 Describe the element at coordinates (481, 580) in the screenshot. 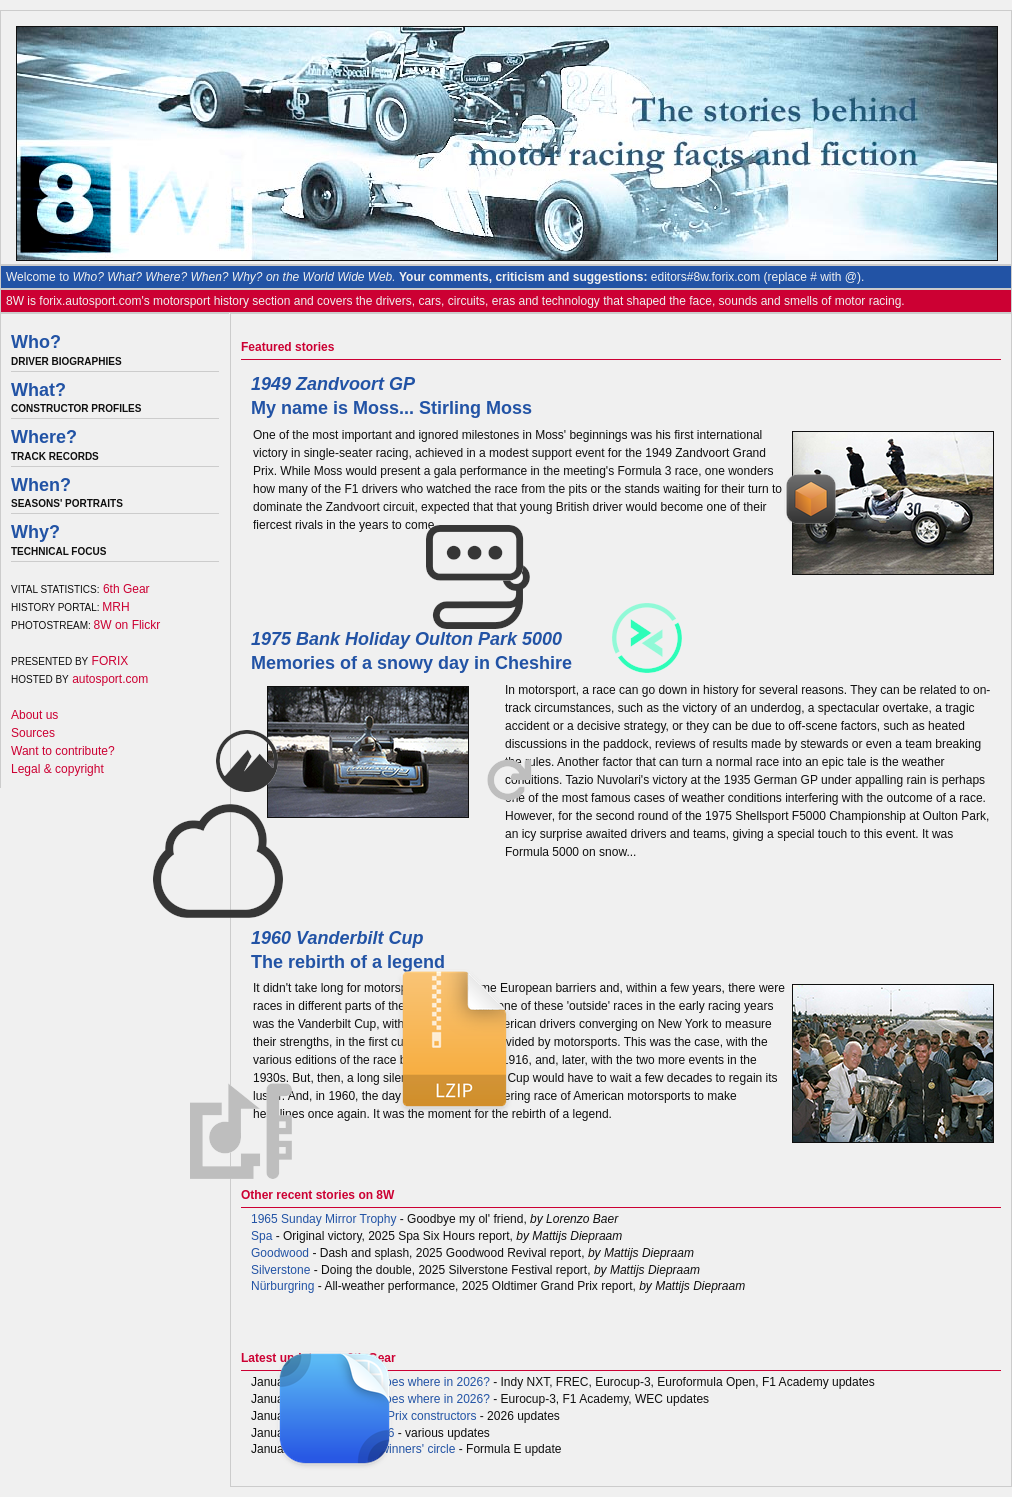

I see `generate a one-time password code` at that location.